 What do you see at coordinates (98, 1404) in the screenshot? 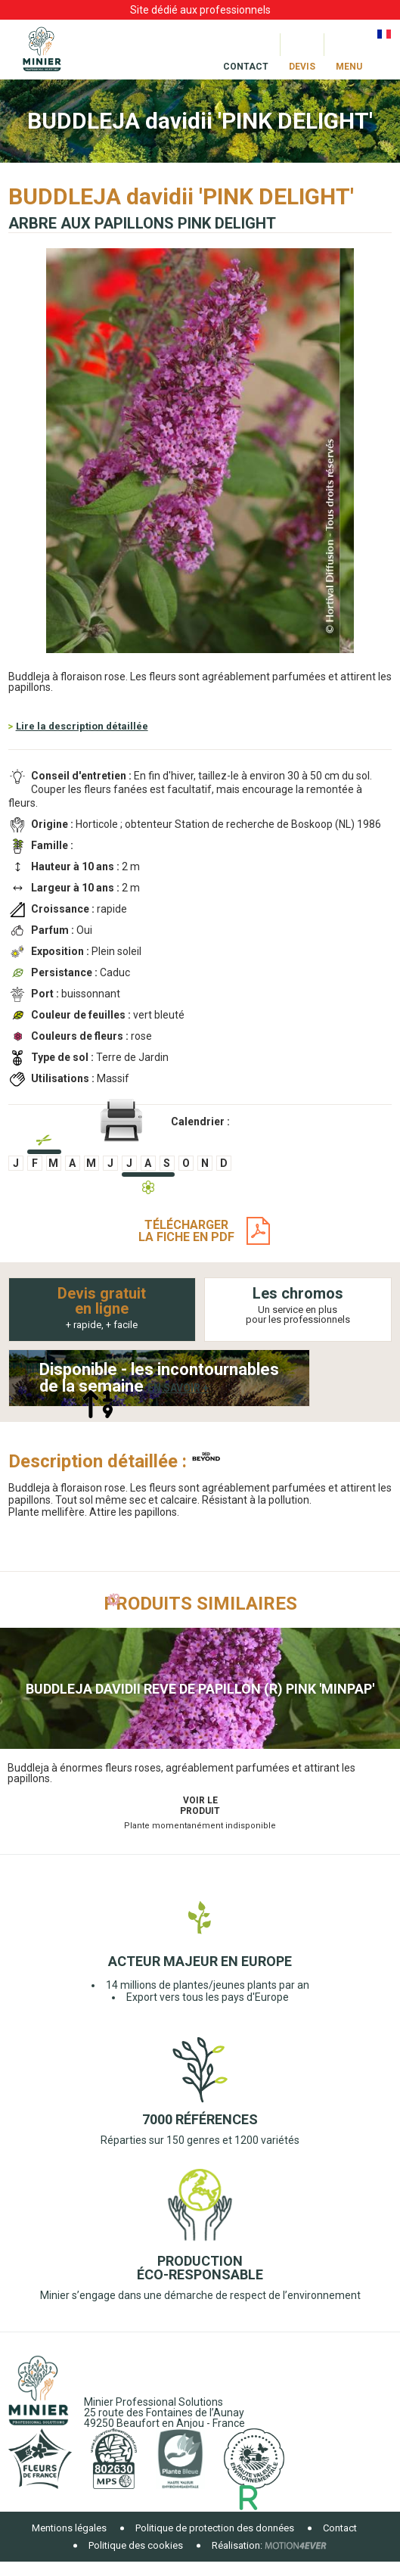
I see `sort numbers in ascending order` at bounding box center [98, 1404].